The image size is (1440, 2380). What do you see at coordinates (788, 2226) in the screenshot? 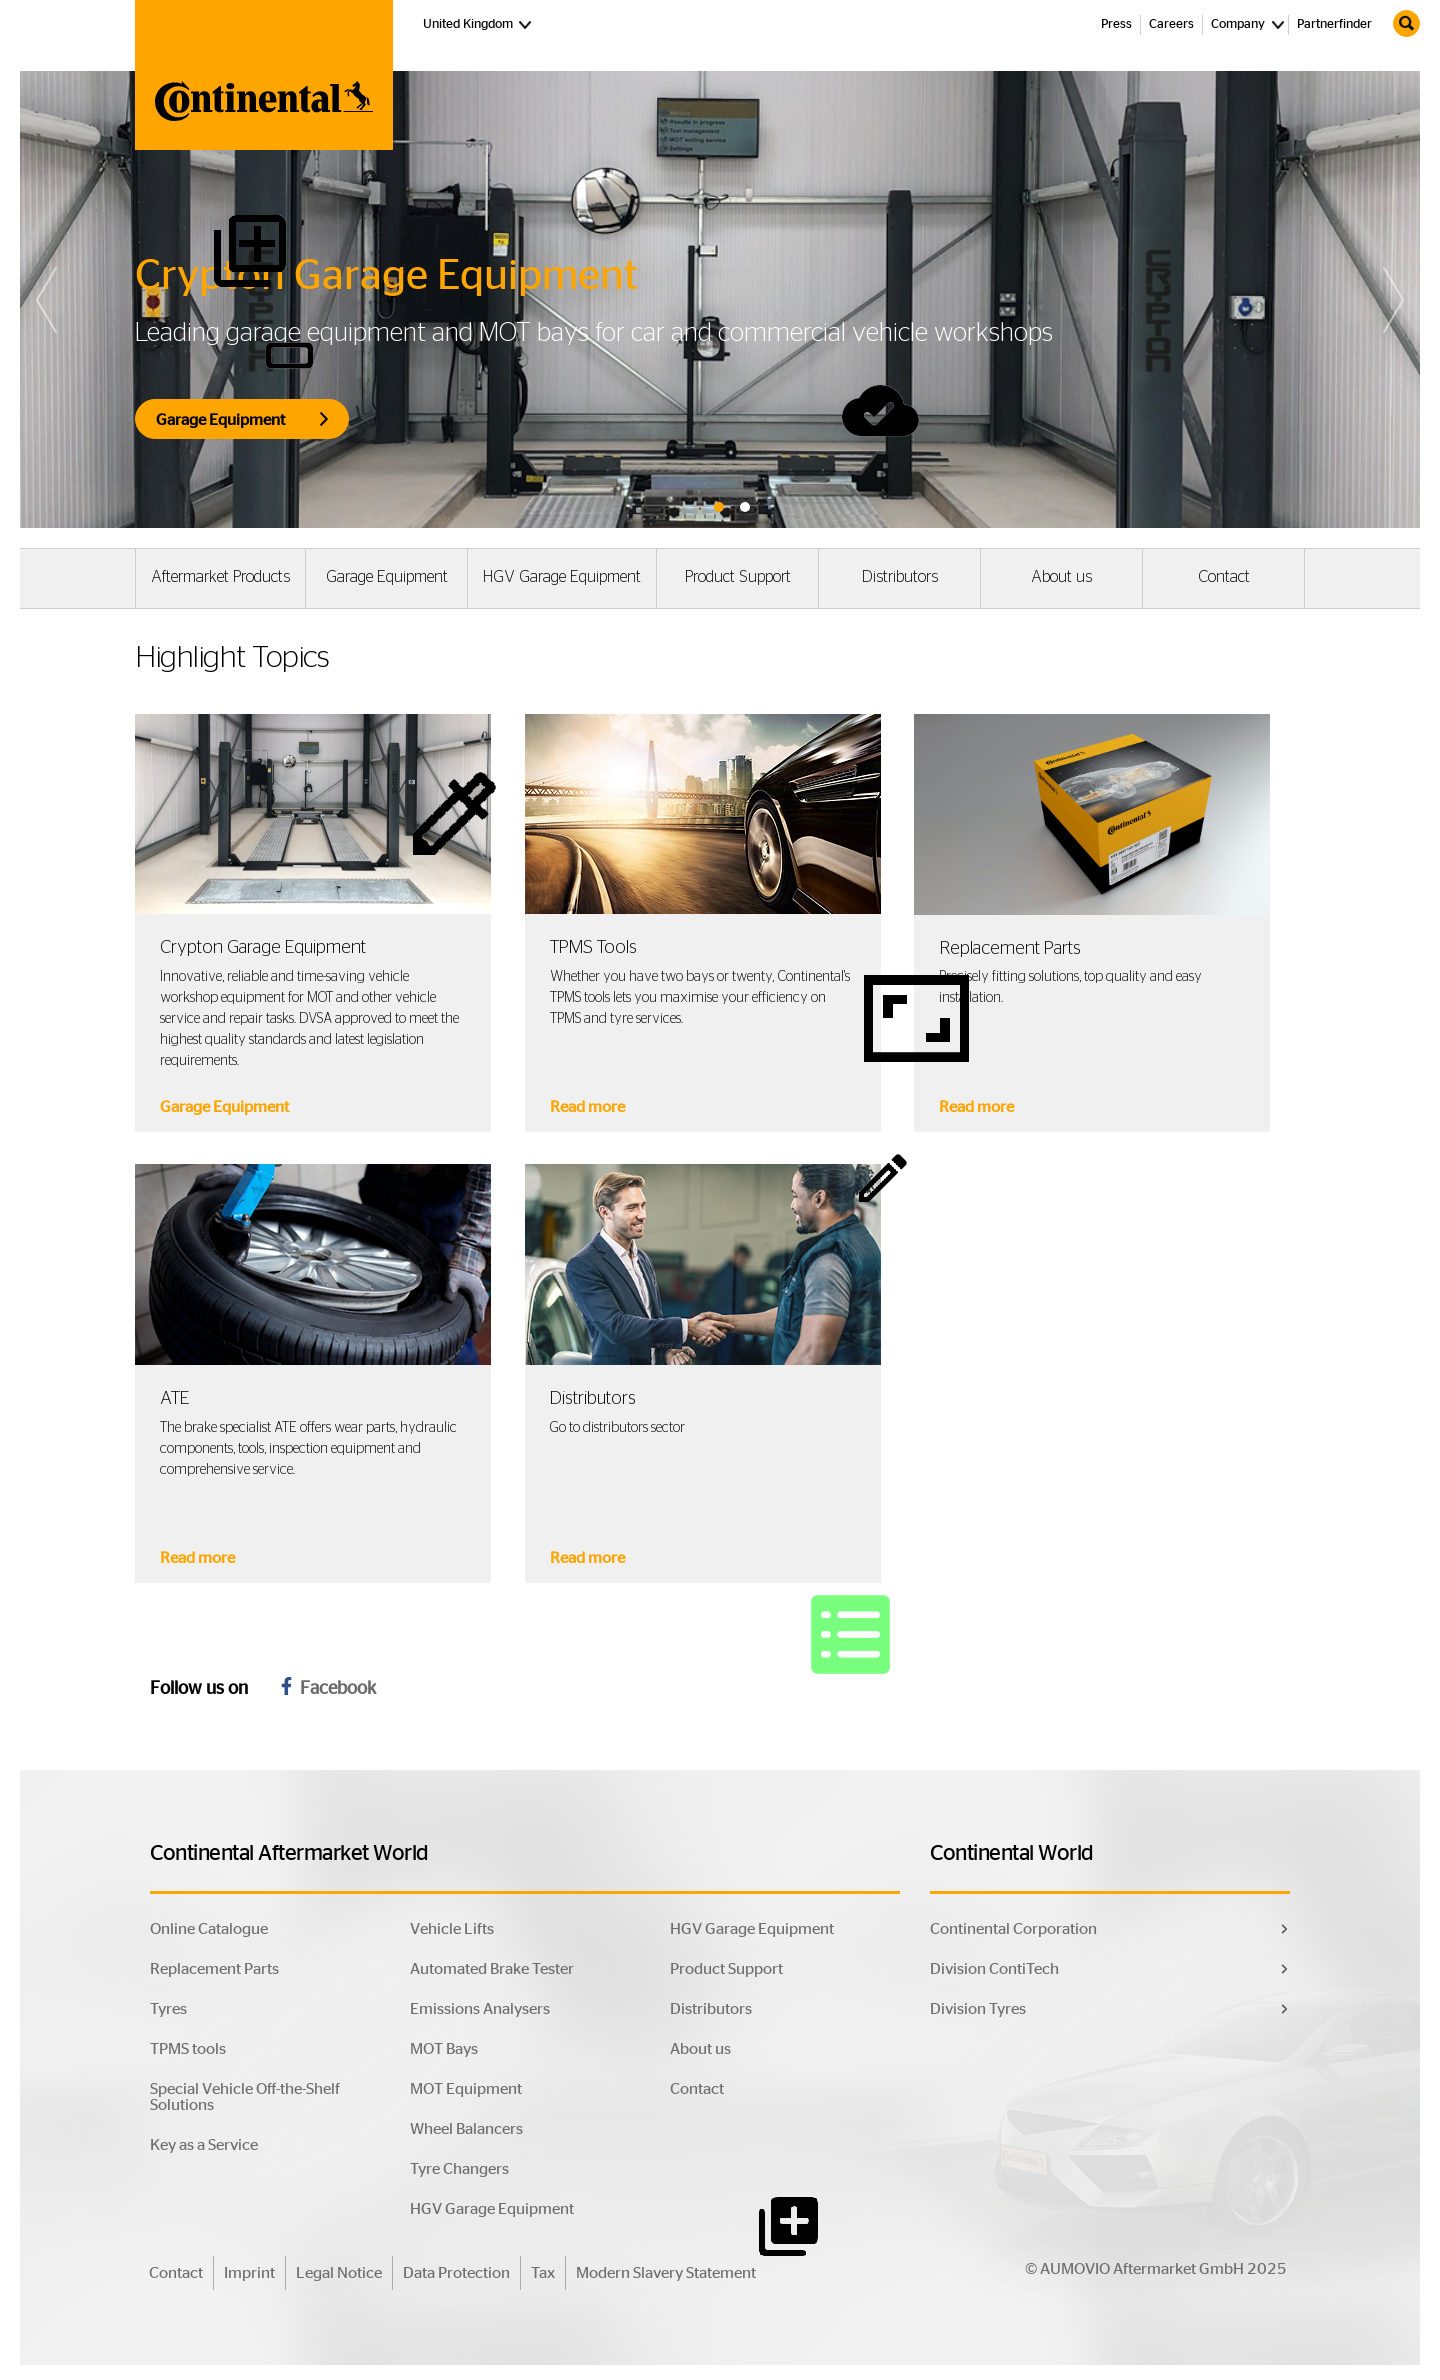
I see `add to queue` at bounding box center [788, 2226].